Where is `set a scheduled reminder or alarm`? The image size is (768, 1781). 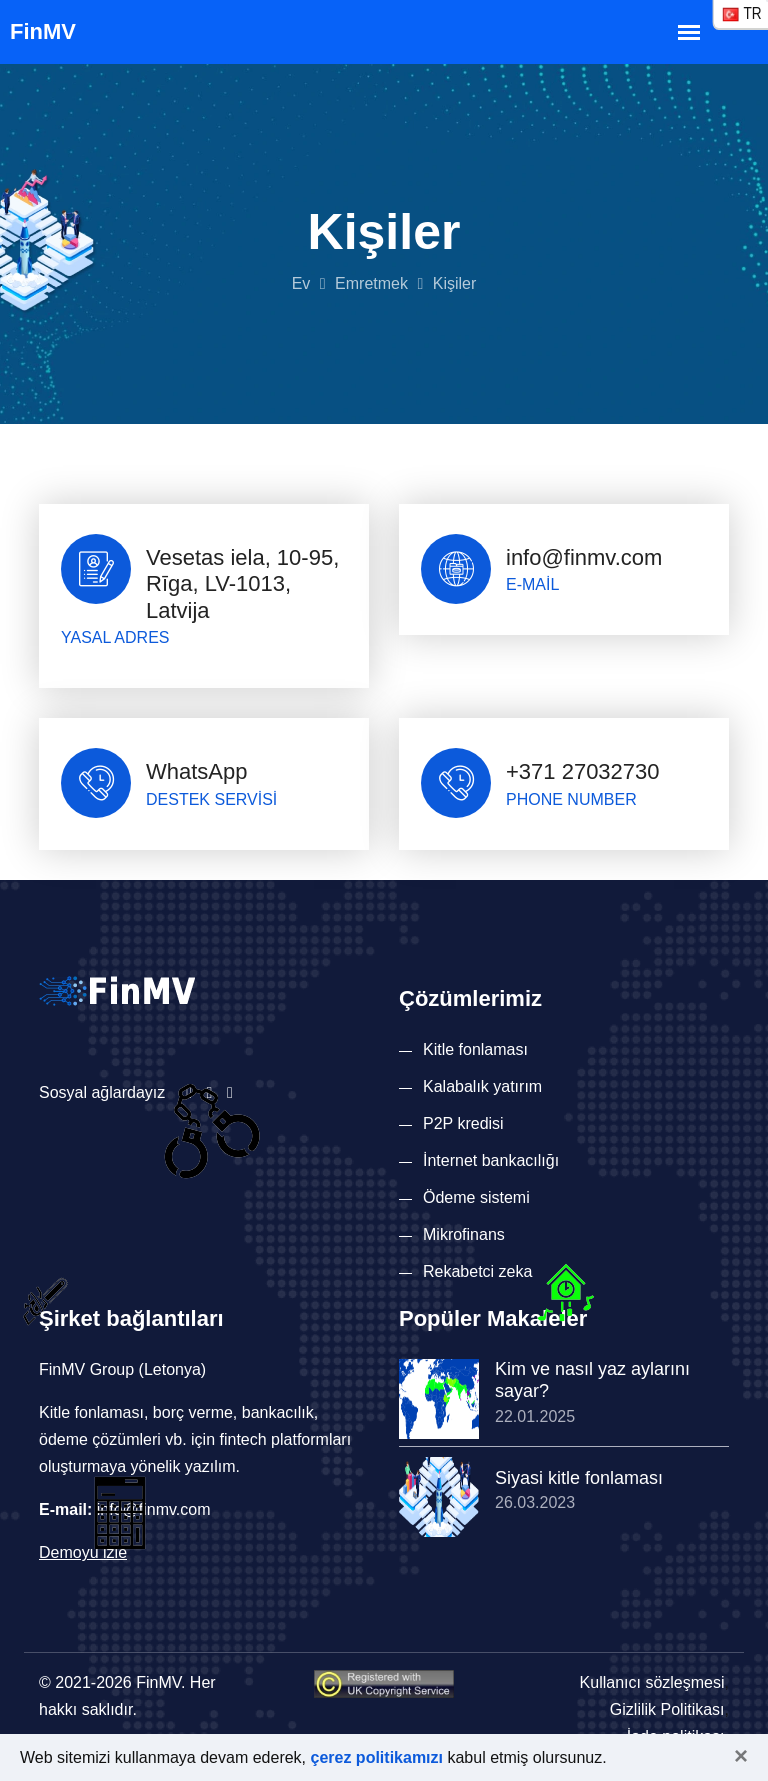
set a scheduled reminder or alarm is located at coordinates (566, 1293).